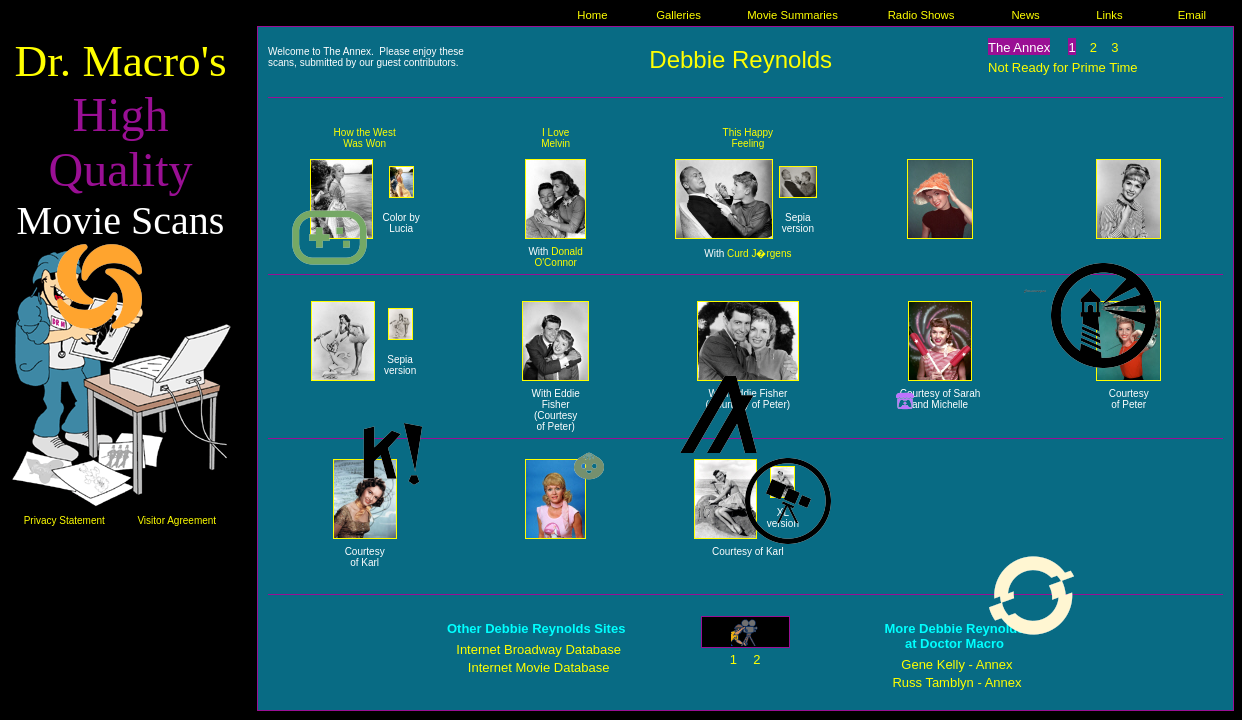 Image resolution: width=1242 pixels, height=720 pixels. What do you see at coordinates (1103, 315) in the screenshot?
I see `harbor container registry logo` at bounding box center [1103, 315].